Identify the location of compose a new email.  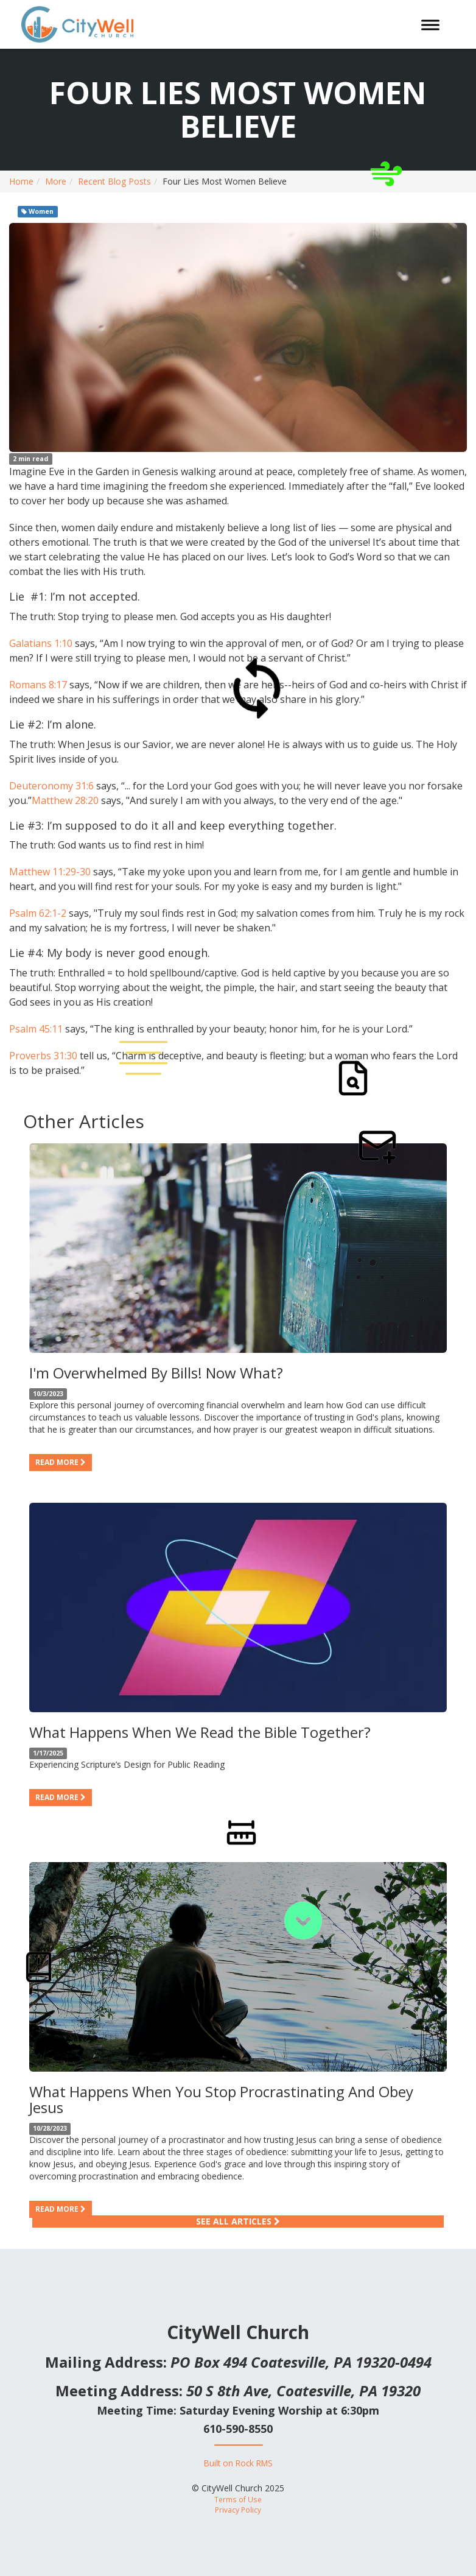
(377, 1146).